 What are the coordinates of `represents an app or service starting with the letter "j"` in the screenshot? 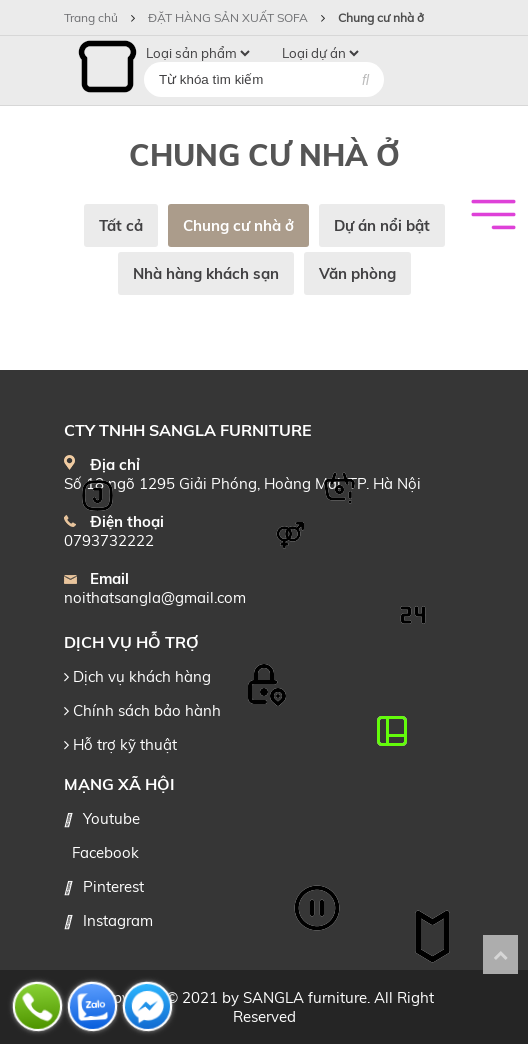 It's located at (97, 495).